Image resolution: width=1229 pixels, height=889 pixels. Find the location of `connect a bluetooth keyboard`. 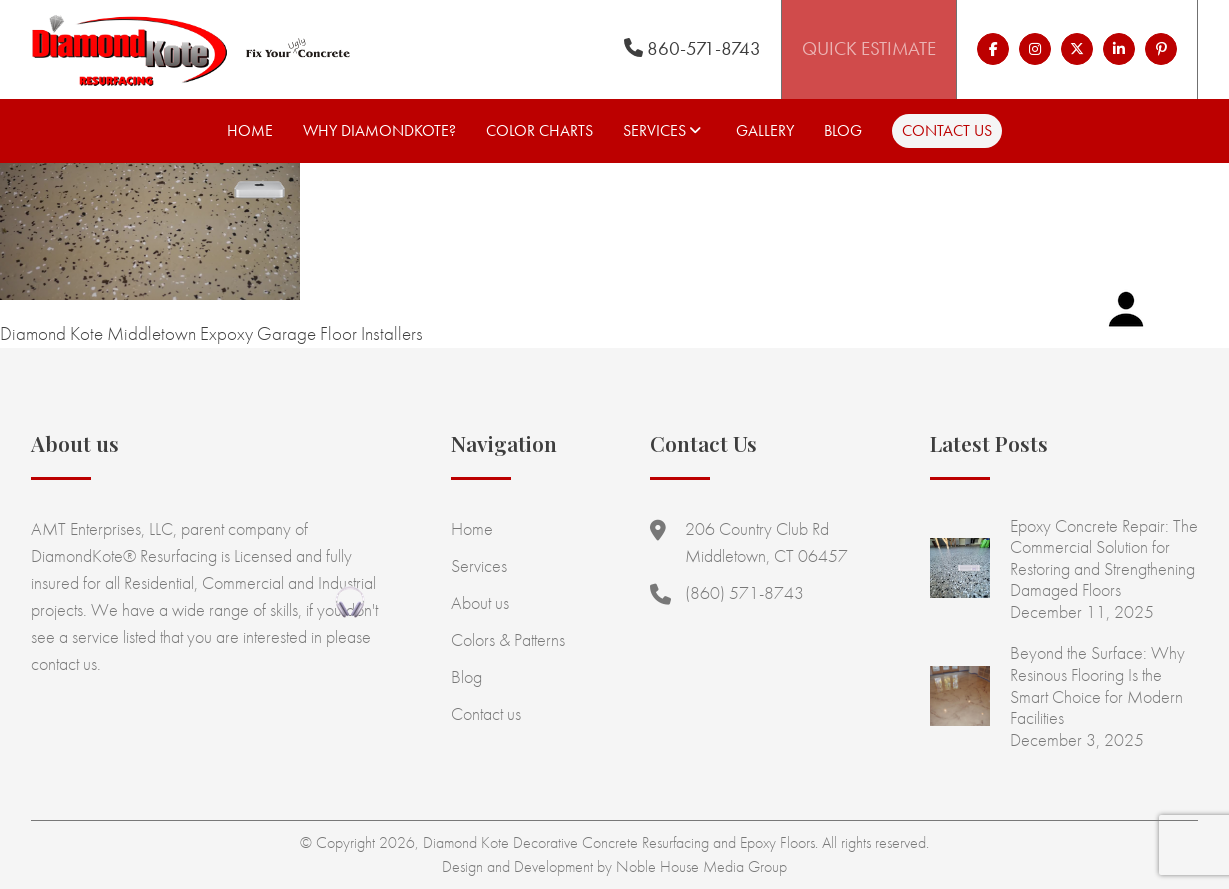

connect a bluetooth keyboard is located at coordinates (969, 568).